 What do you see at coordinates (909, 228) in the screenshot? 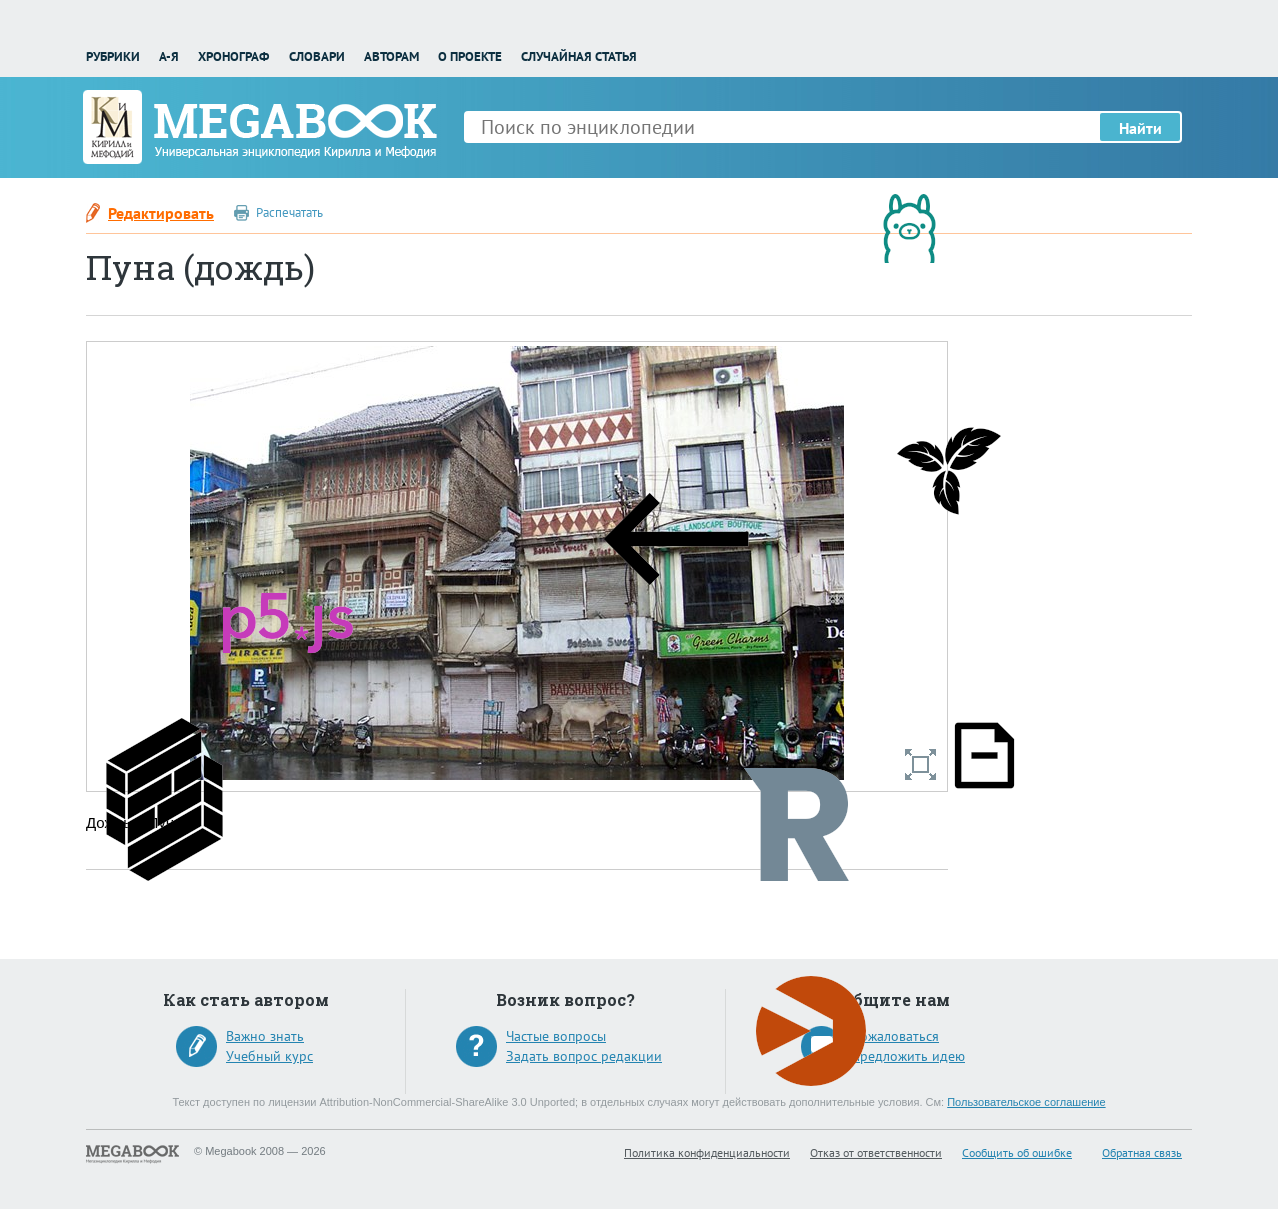
I see `open the Ollama application` at bounding box center [909, 228].